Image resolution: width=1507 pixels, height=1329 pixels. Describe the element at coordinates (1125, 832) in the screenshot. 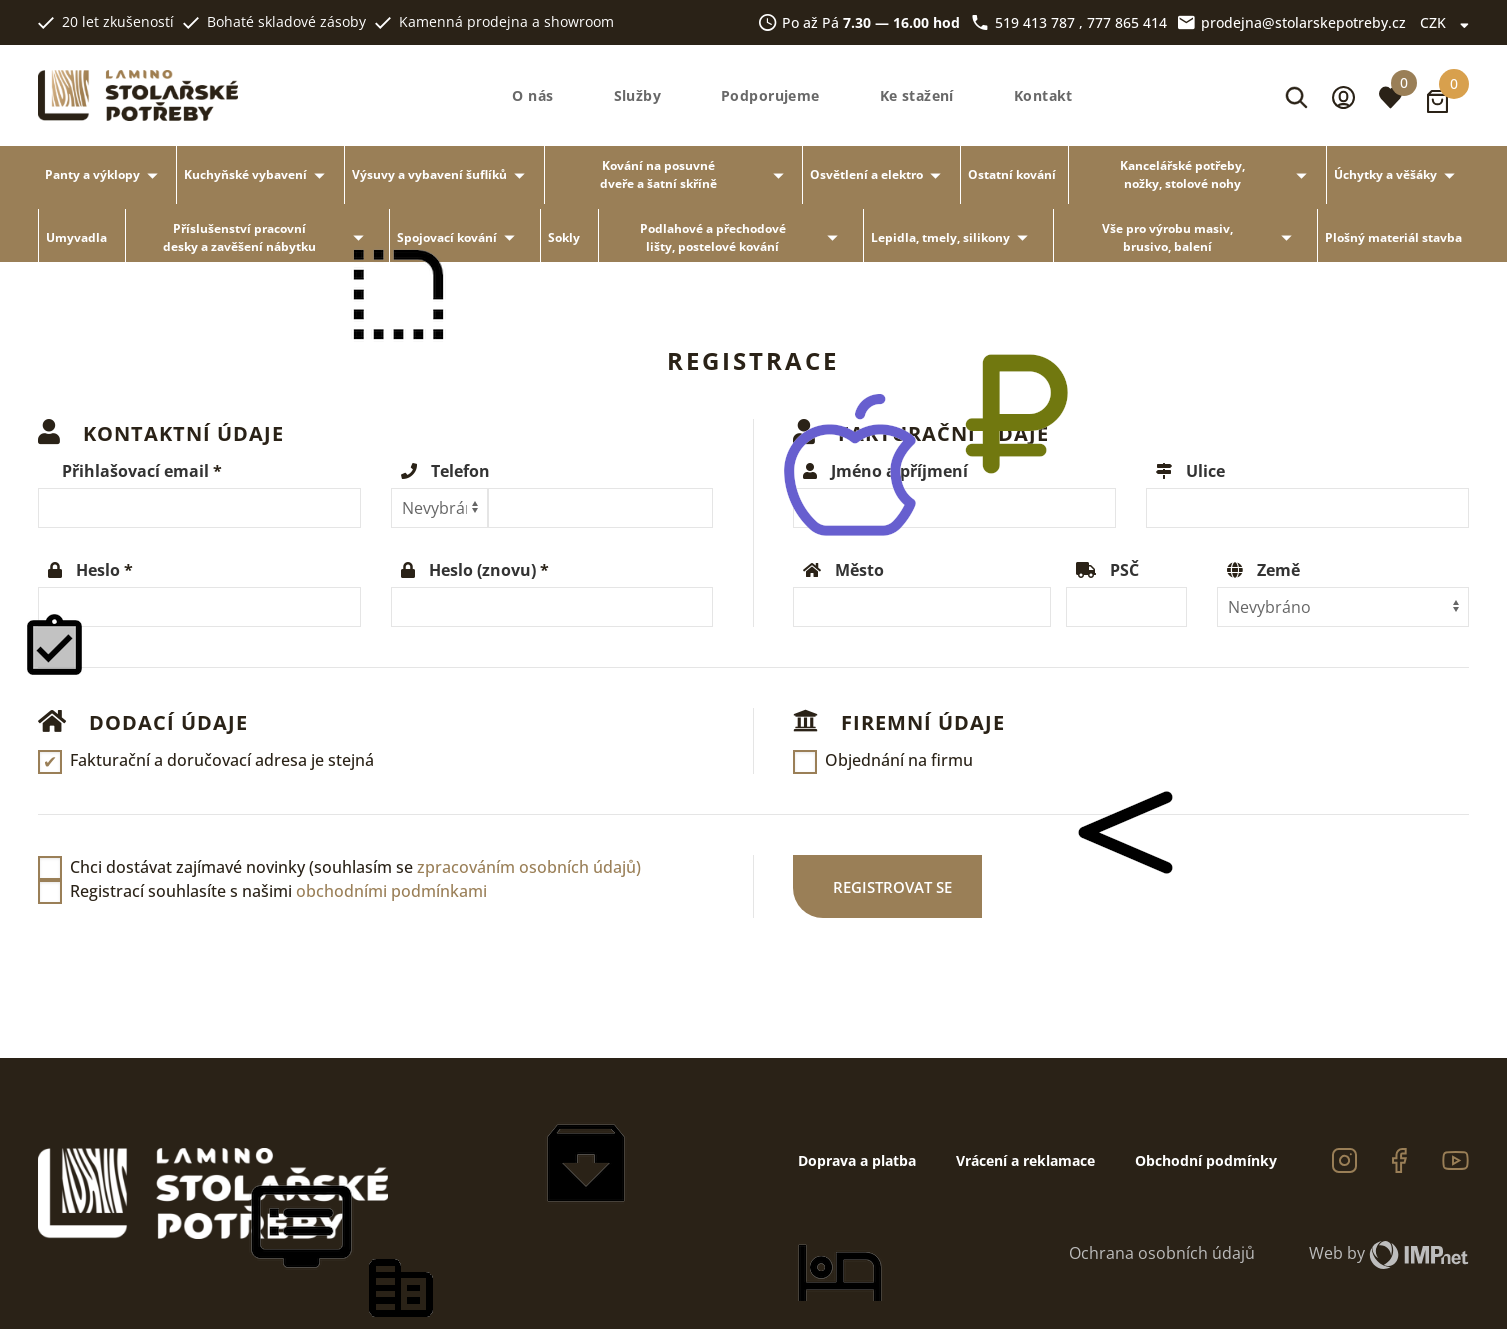

I see `less than comparison operator` at that location.